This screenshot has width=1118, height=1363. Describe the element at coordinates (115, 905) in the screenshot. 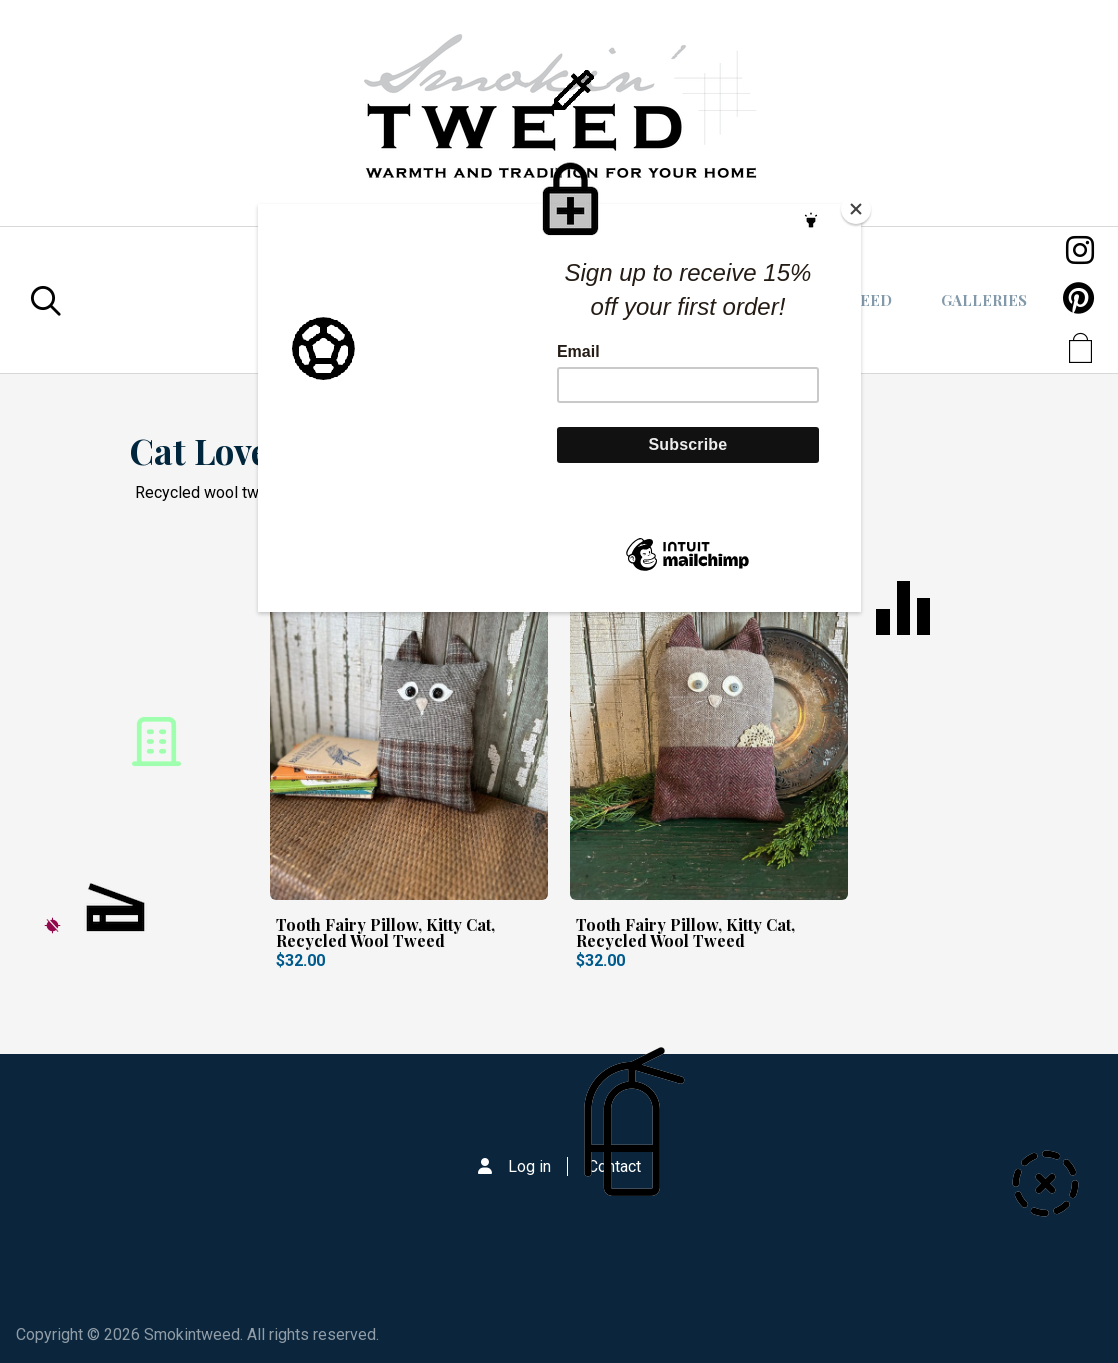

I see `scan a document or image` at that location.